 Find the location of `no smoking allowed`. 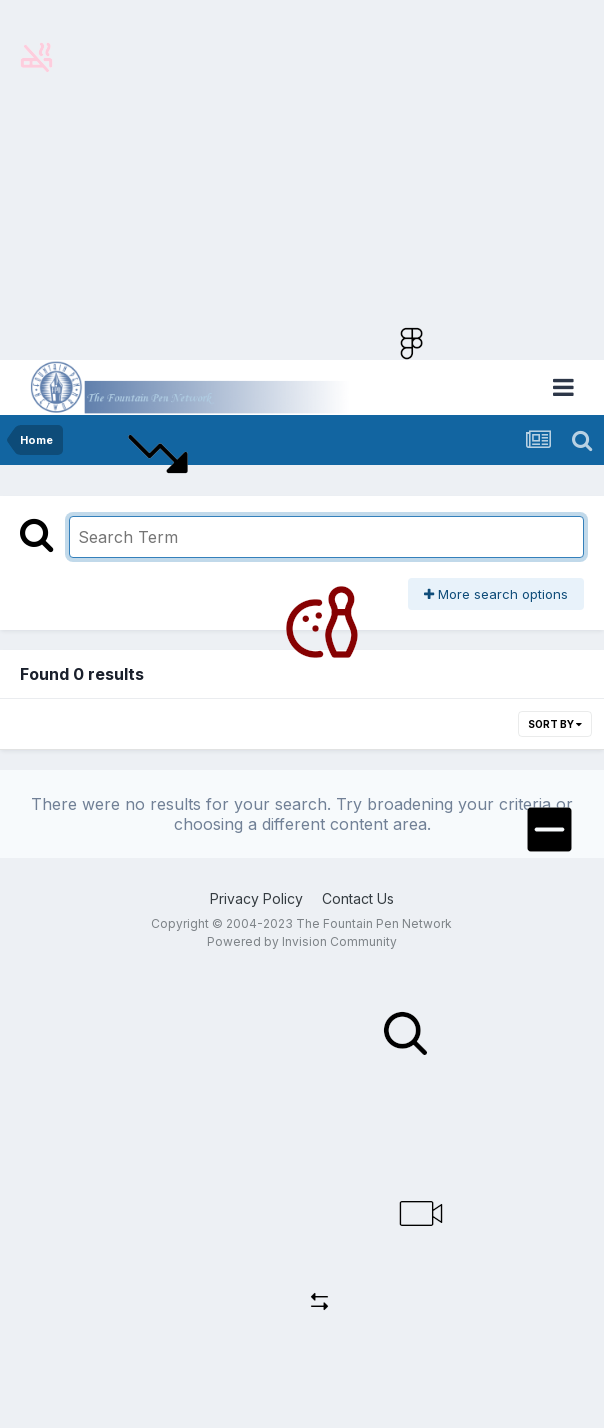

no smoking allowed is located at coordinates (36, 58).